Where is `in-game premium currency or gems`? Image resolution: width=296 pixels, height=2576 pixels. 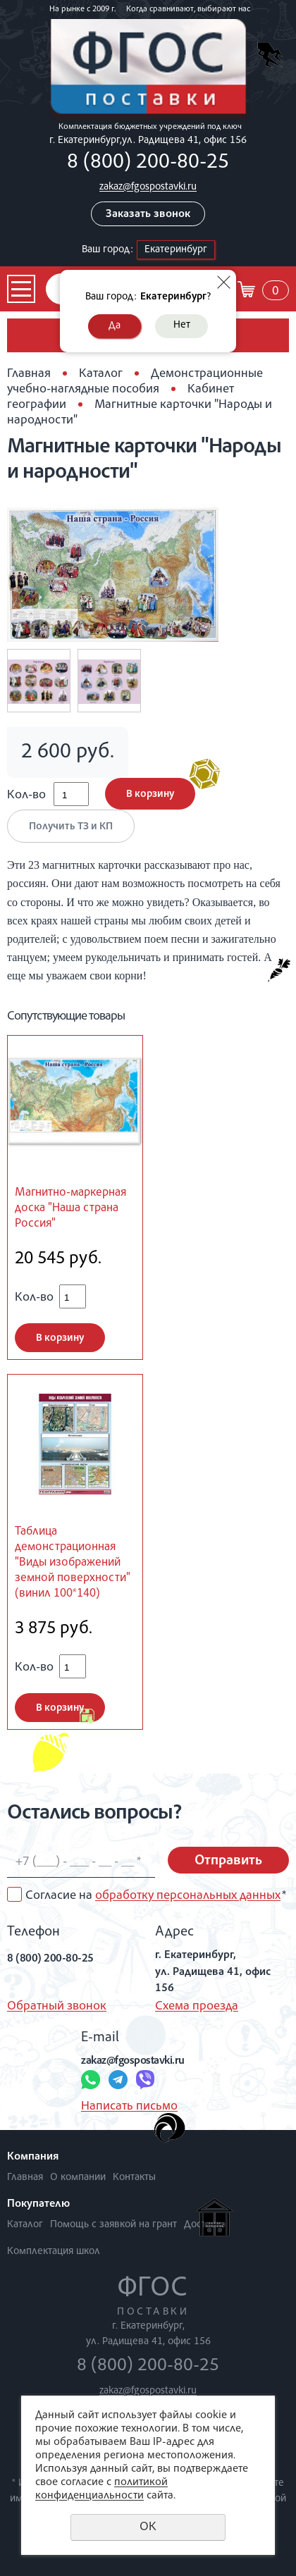 in-game premium currency or gems is located at coordinates (204, 774).